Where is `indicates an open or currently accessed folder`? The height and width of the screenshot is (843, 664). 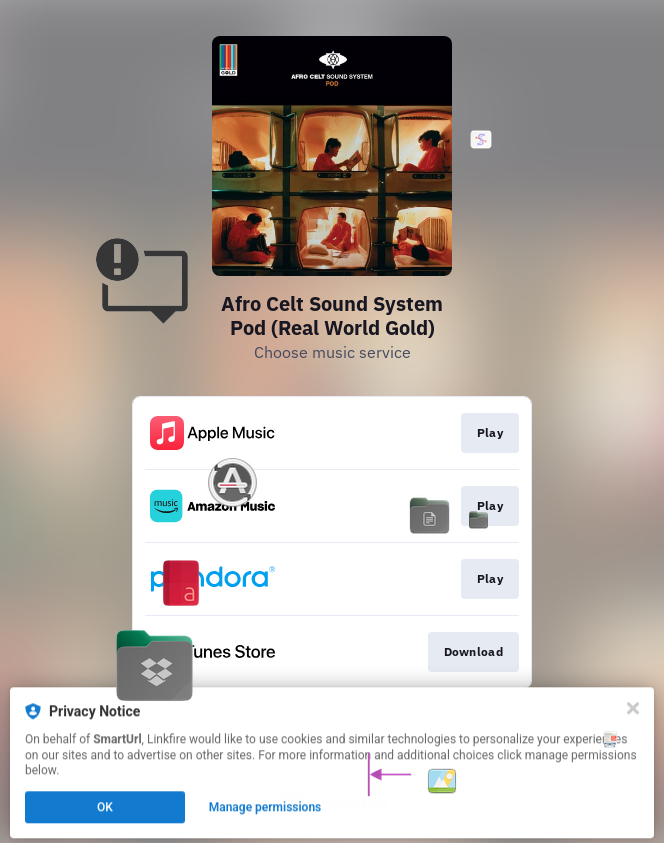 indicates an open or currently accessed folder is located at coordinates (478, 519).